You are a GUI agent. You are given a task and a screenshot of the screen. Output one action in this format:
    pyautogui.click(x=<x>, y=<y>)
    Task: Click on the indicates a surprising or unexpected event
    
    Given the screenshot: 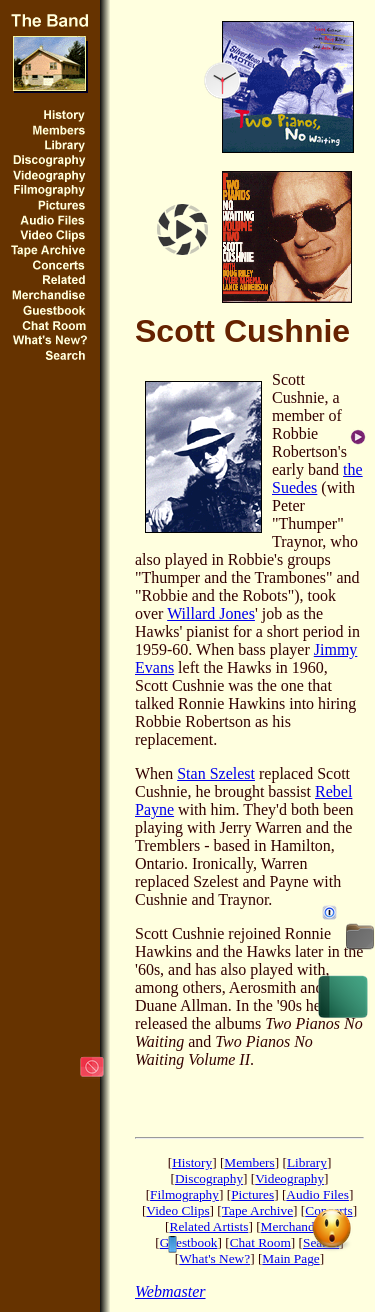 What is the action you would take?
    pyautogui.click(x=332, y=1230)
    